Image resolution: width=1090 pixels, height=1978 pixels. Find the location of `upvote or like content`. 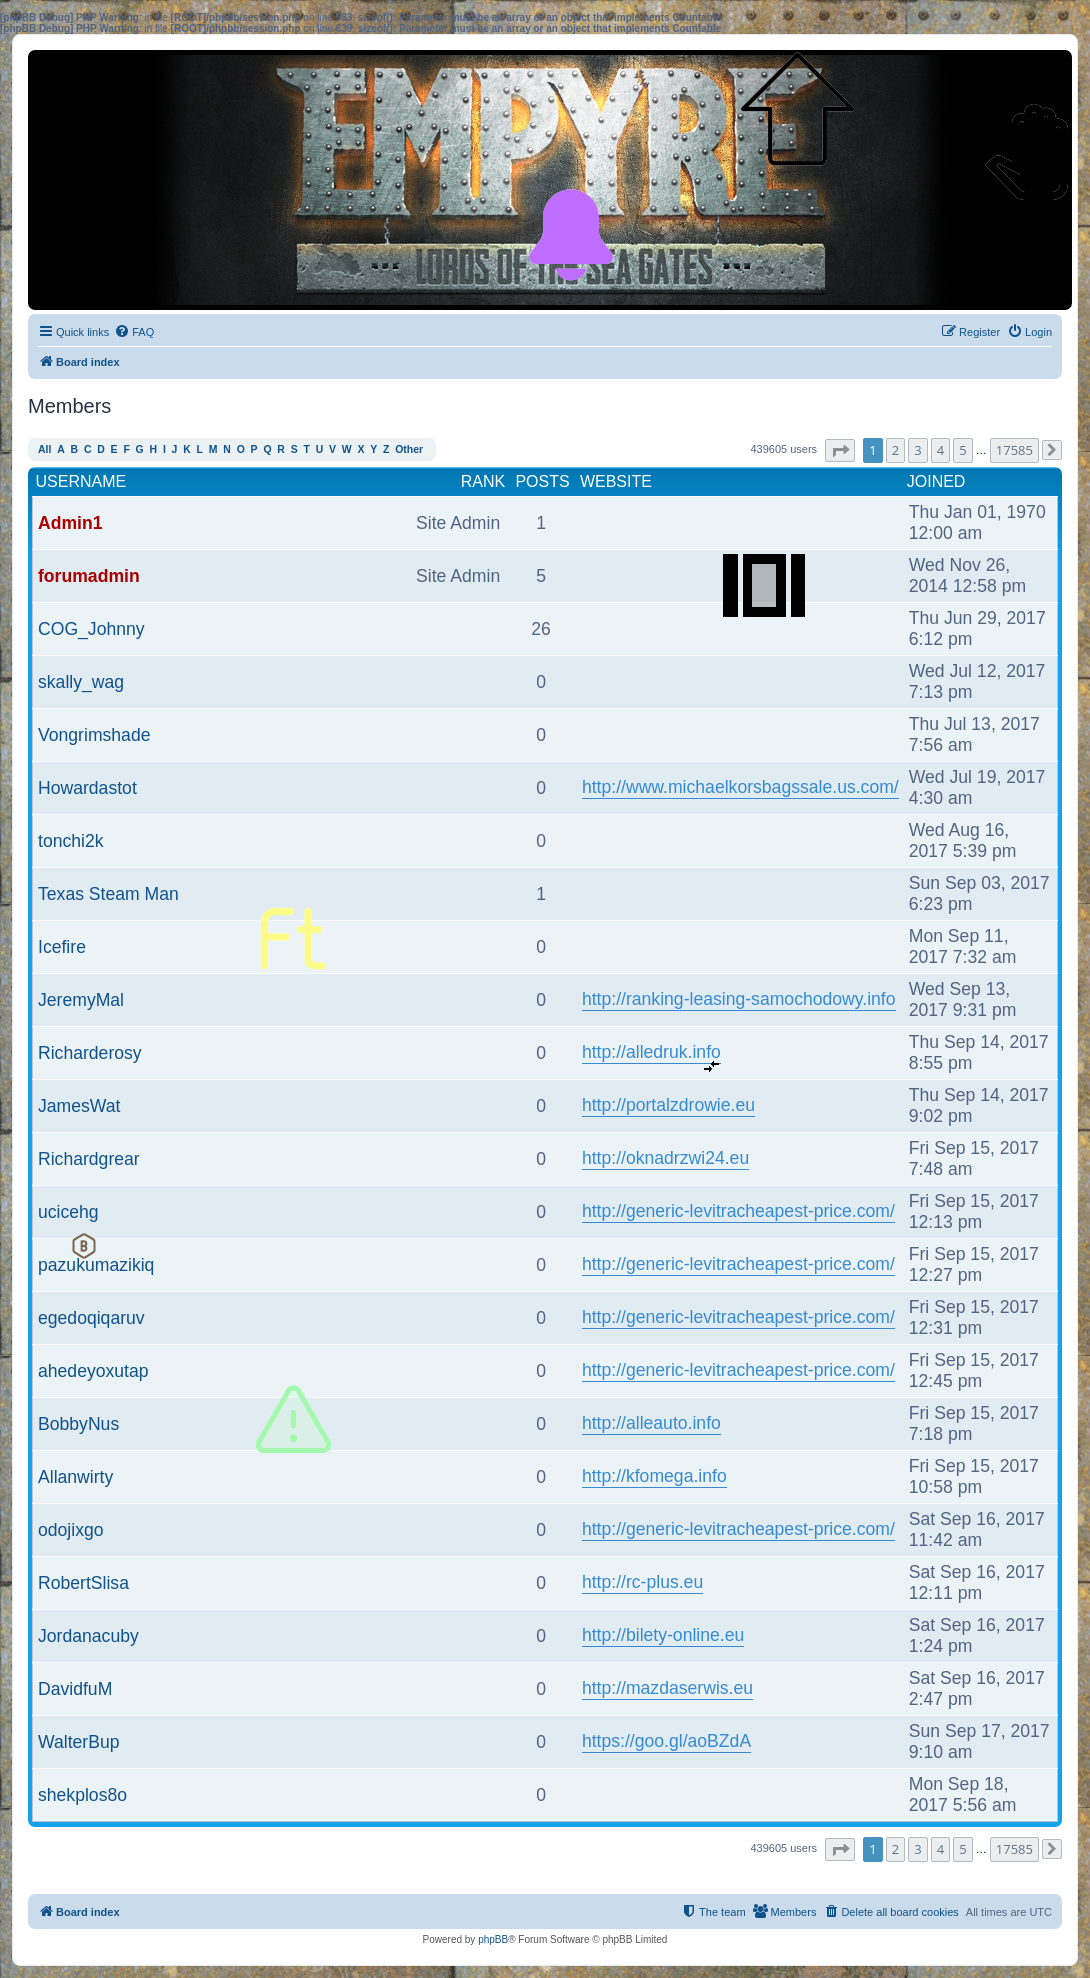

upvote or like content is located at coordinates (797, 113).